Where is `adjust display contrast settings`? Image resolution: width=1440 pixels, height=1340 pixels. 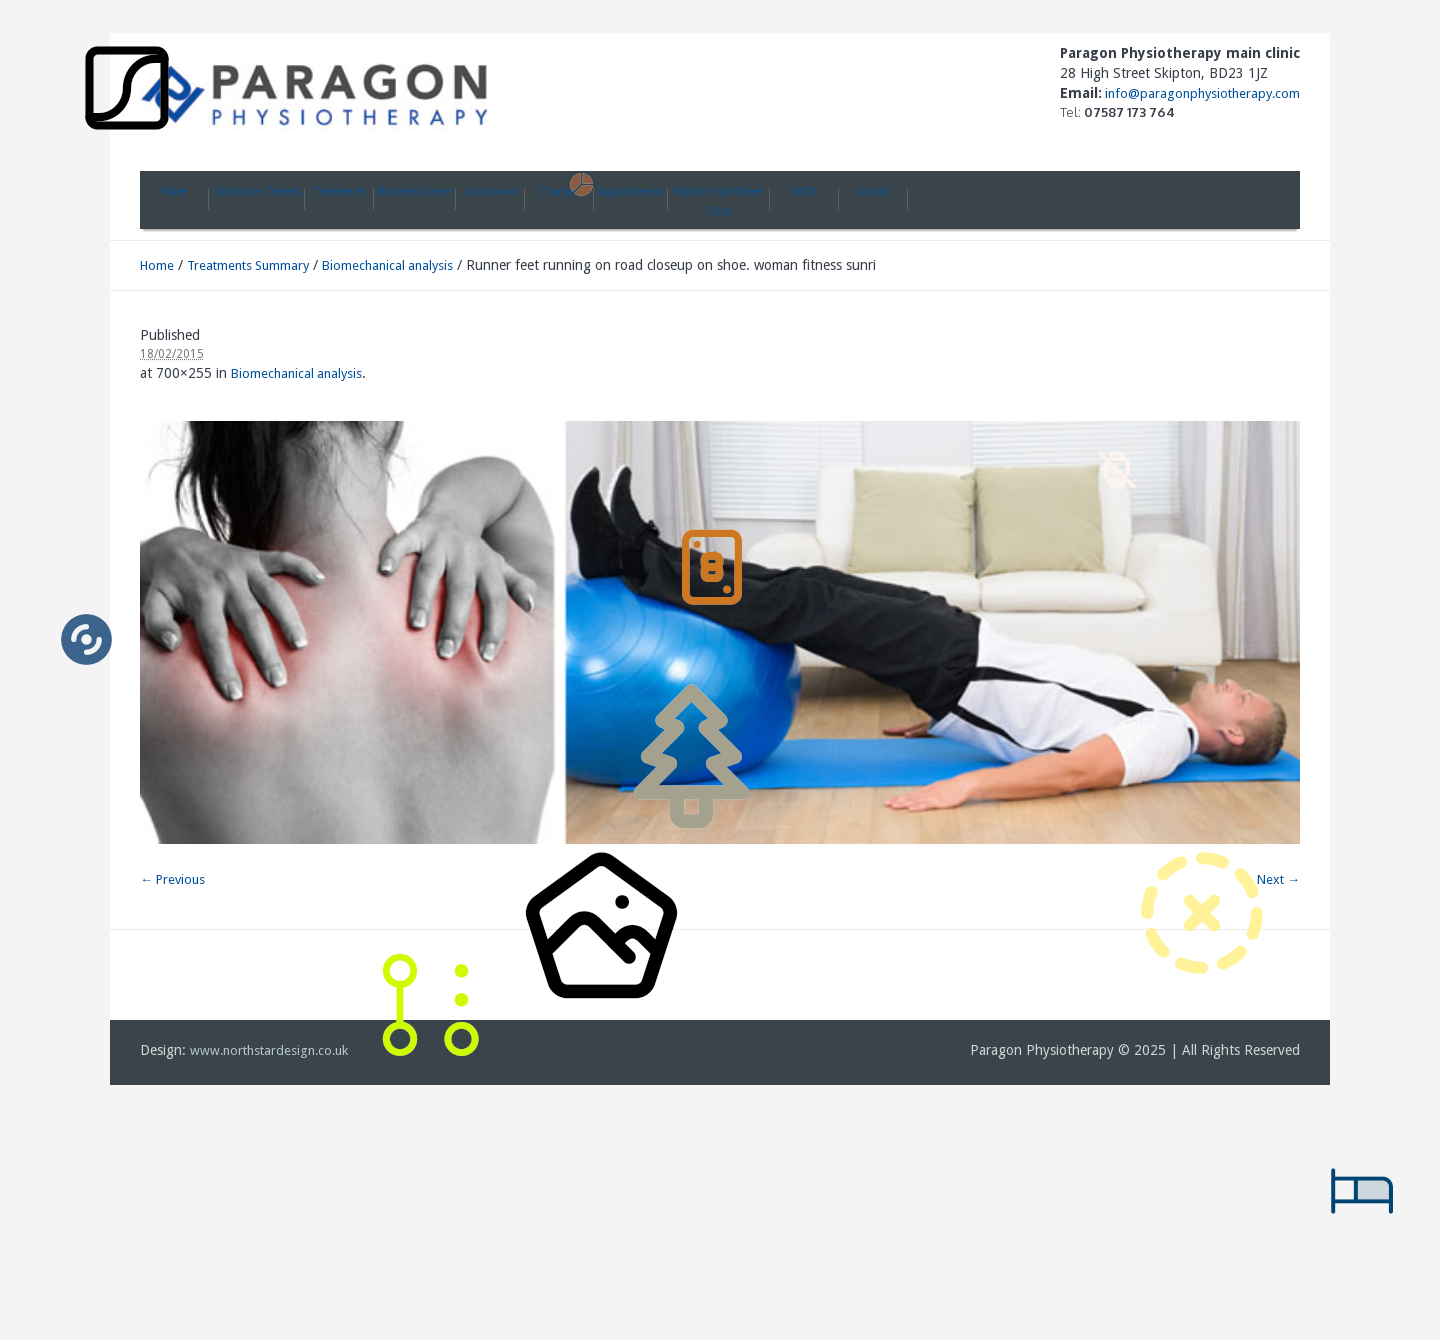 adjust display contrast settings is located at coordinates (127, 88).